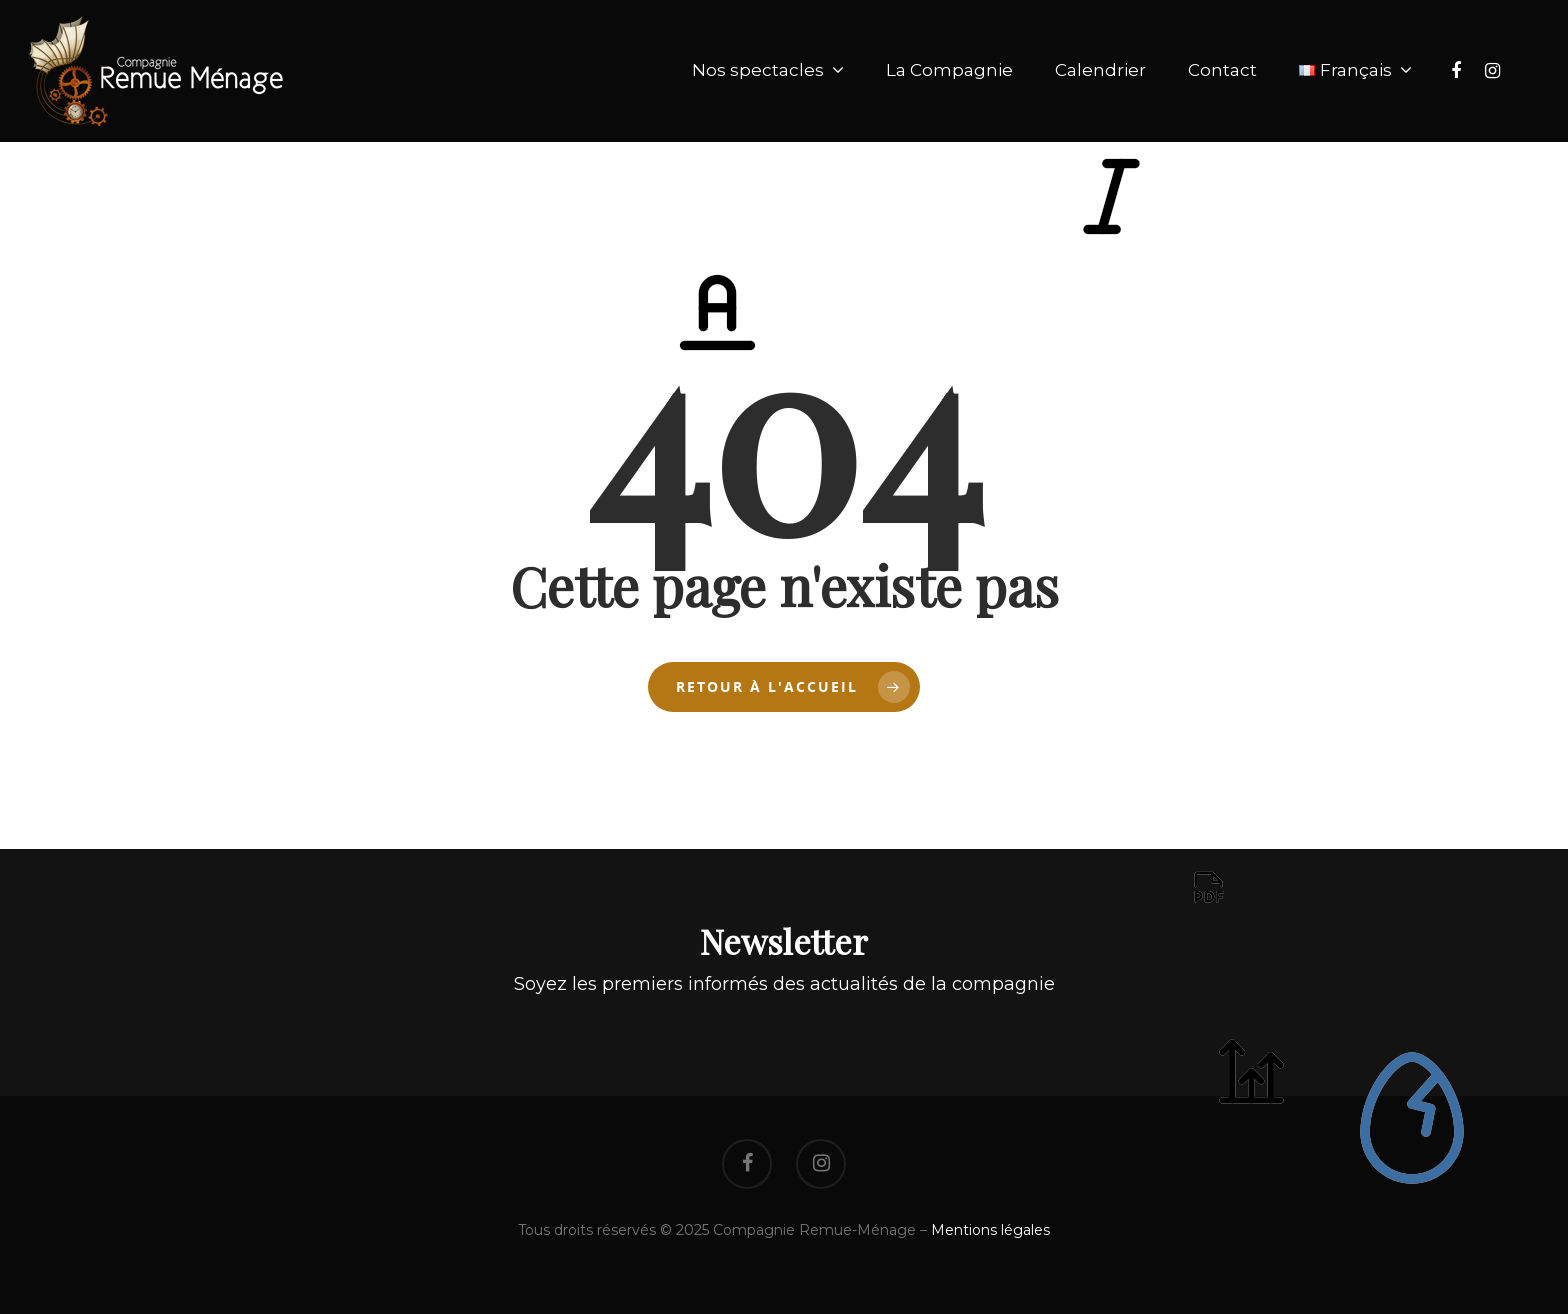 This screenshot has height=1314, width=1568. Describe the element at coordinates (1251, 1071) in the screenshot. I see `view growth metrics or trending data` at that location.